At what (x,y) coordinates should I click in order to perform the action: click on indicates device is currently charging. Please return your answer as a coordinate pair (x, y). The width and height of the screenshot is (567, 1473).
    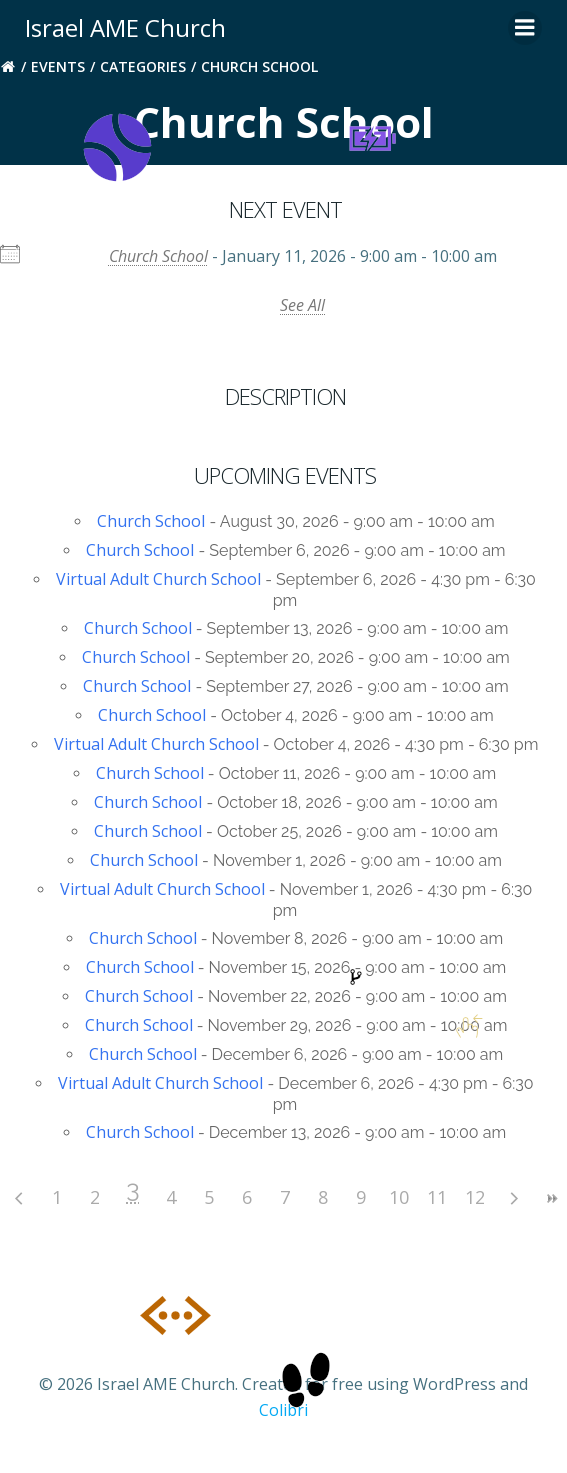
    Looking at the image, I should click on (372, 138).